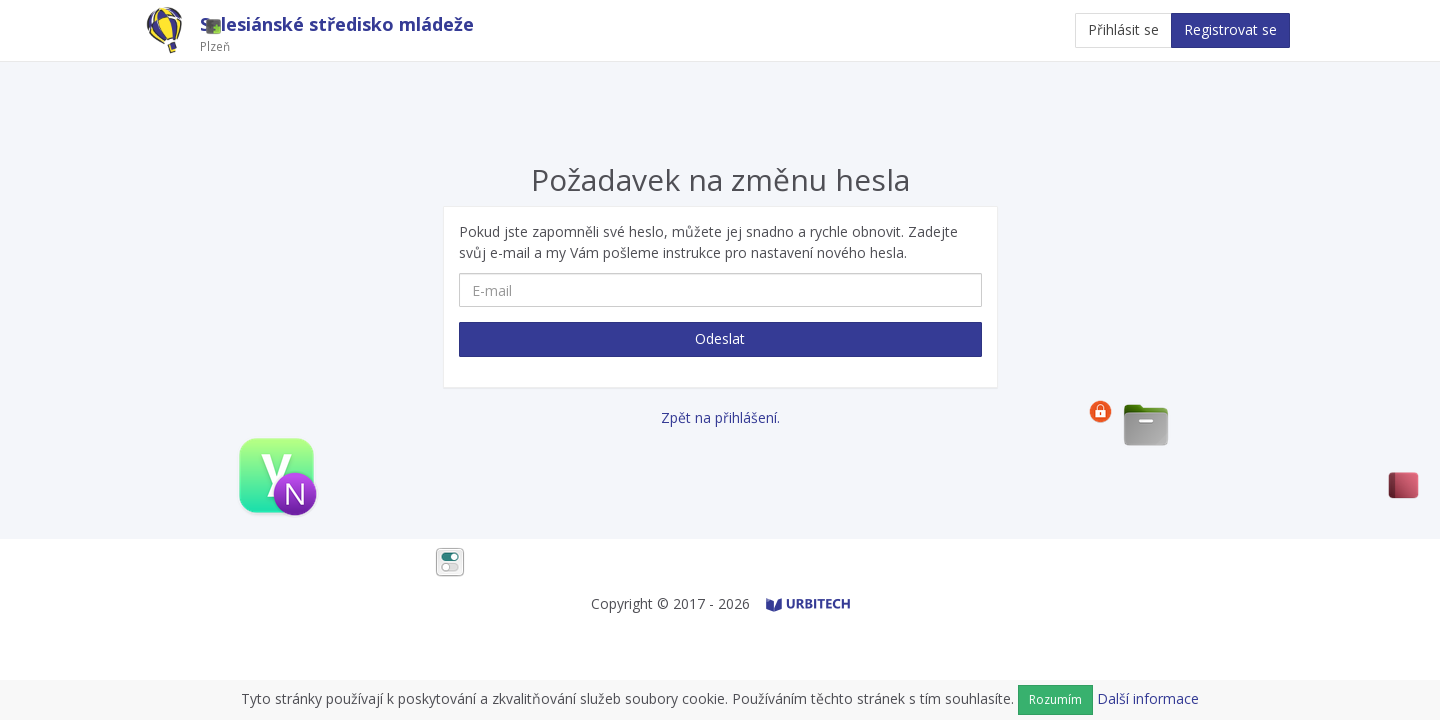  I want to click on open unity tweak tool settings, so click(450, 562).